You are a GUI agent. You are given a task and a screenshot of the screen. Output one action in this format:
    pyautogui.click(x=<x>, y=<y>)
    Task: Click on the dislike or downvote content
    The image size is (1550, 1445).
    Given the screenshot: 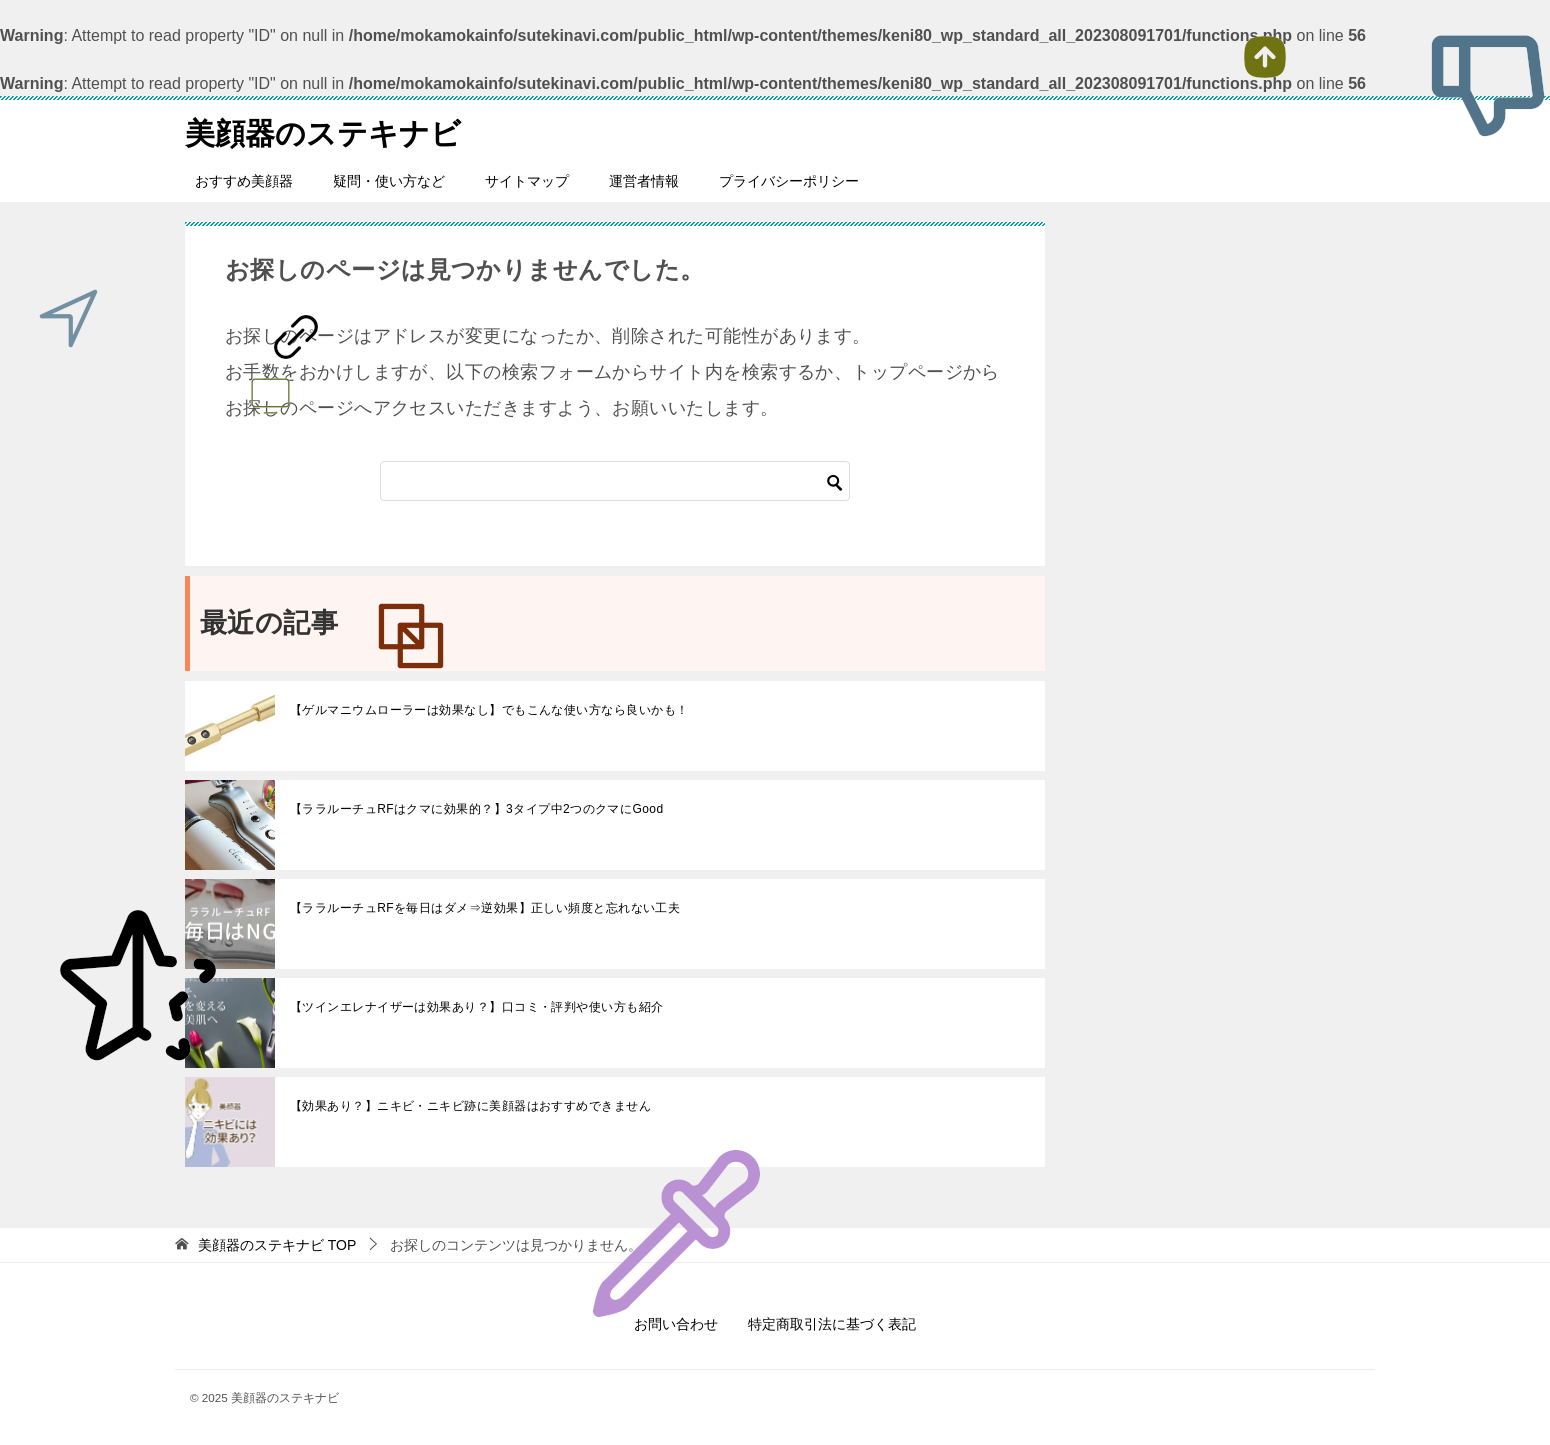 What is the action you would take?
    pyautogui.click(x=1488, y=80)
    